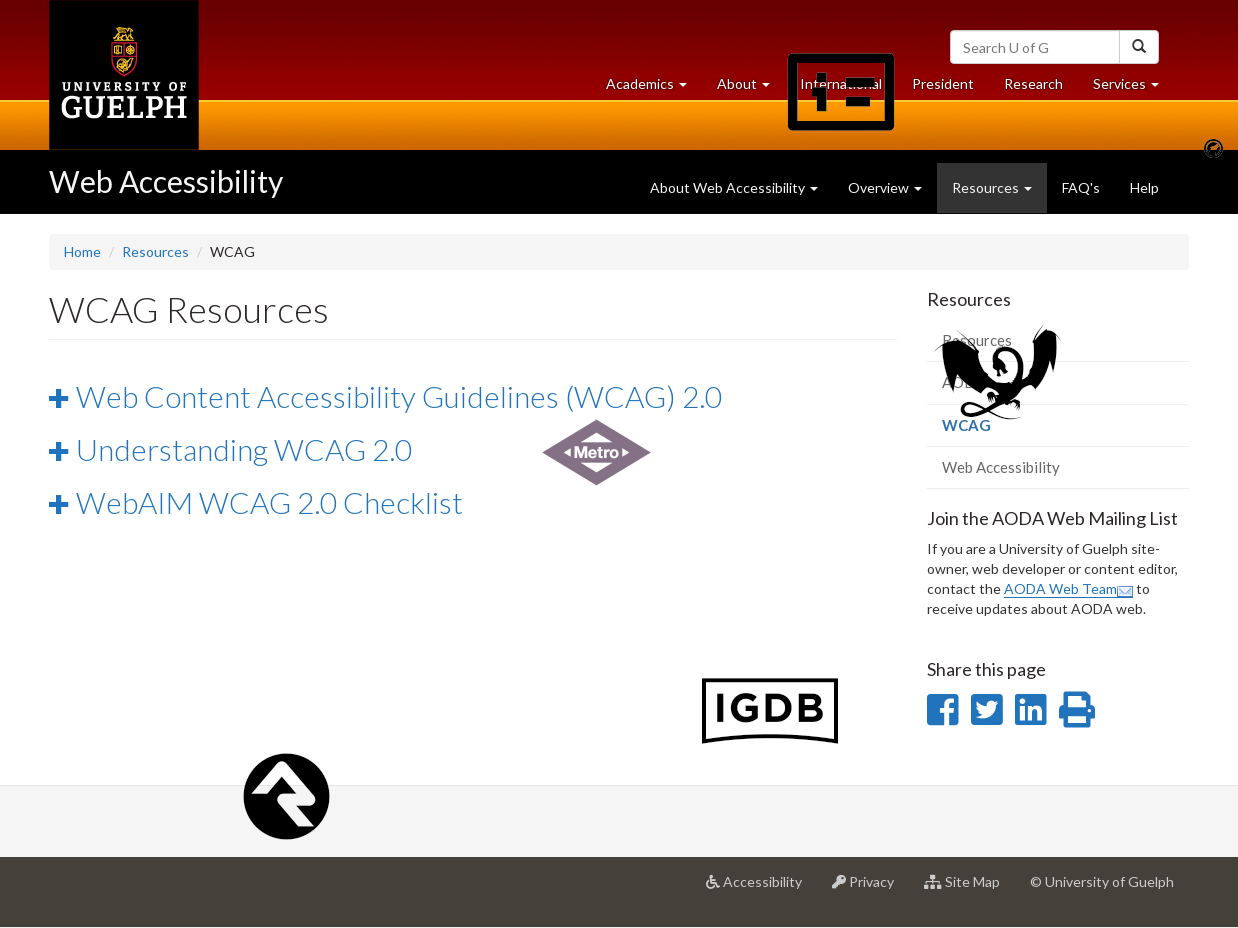  I want to click on open librewolf browser, so click(1213, 148).